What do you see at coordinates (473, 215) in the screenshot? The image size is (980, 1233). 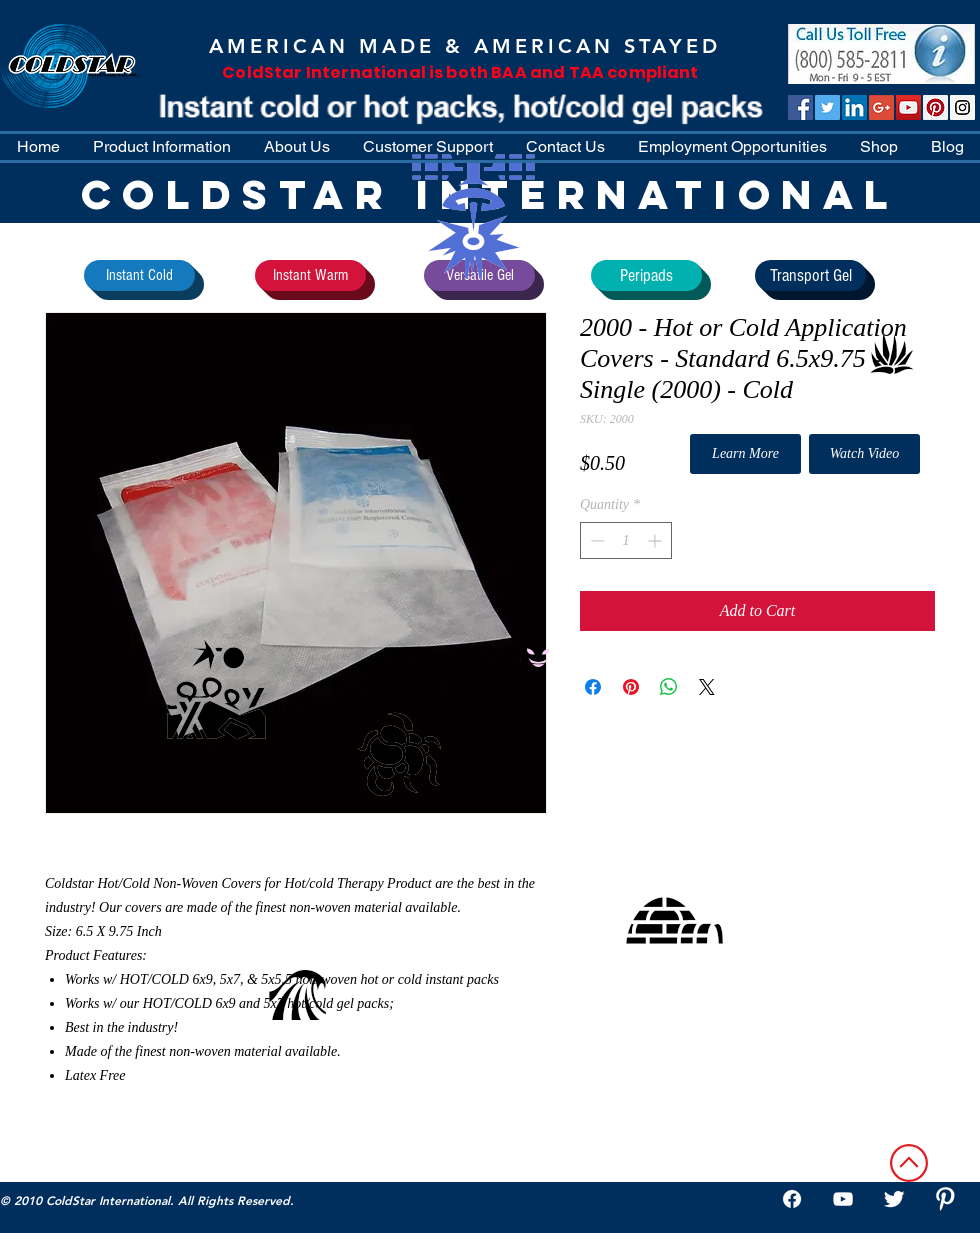 I see `access satellite communication features` at bounding box center [473, 215].